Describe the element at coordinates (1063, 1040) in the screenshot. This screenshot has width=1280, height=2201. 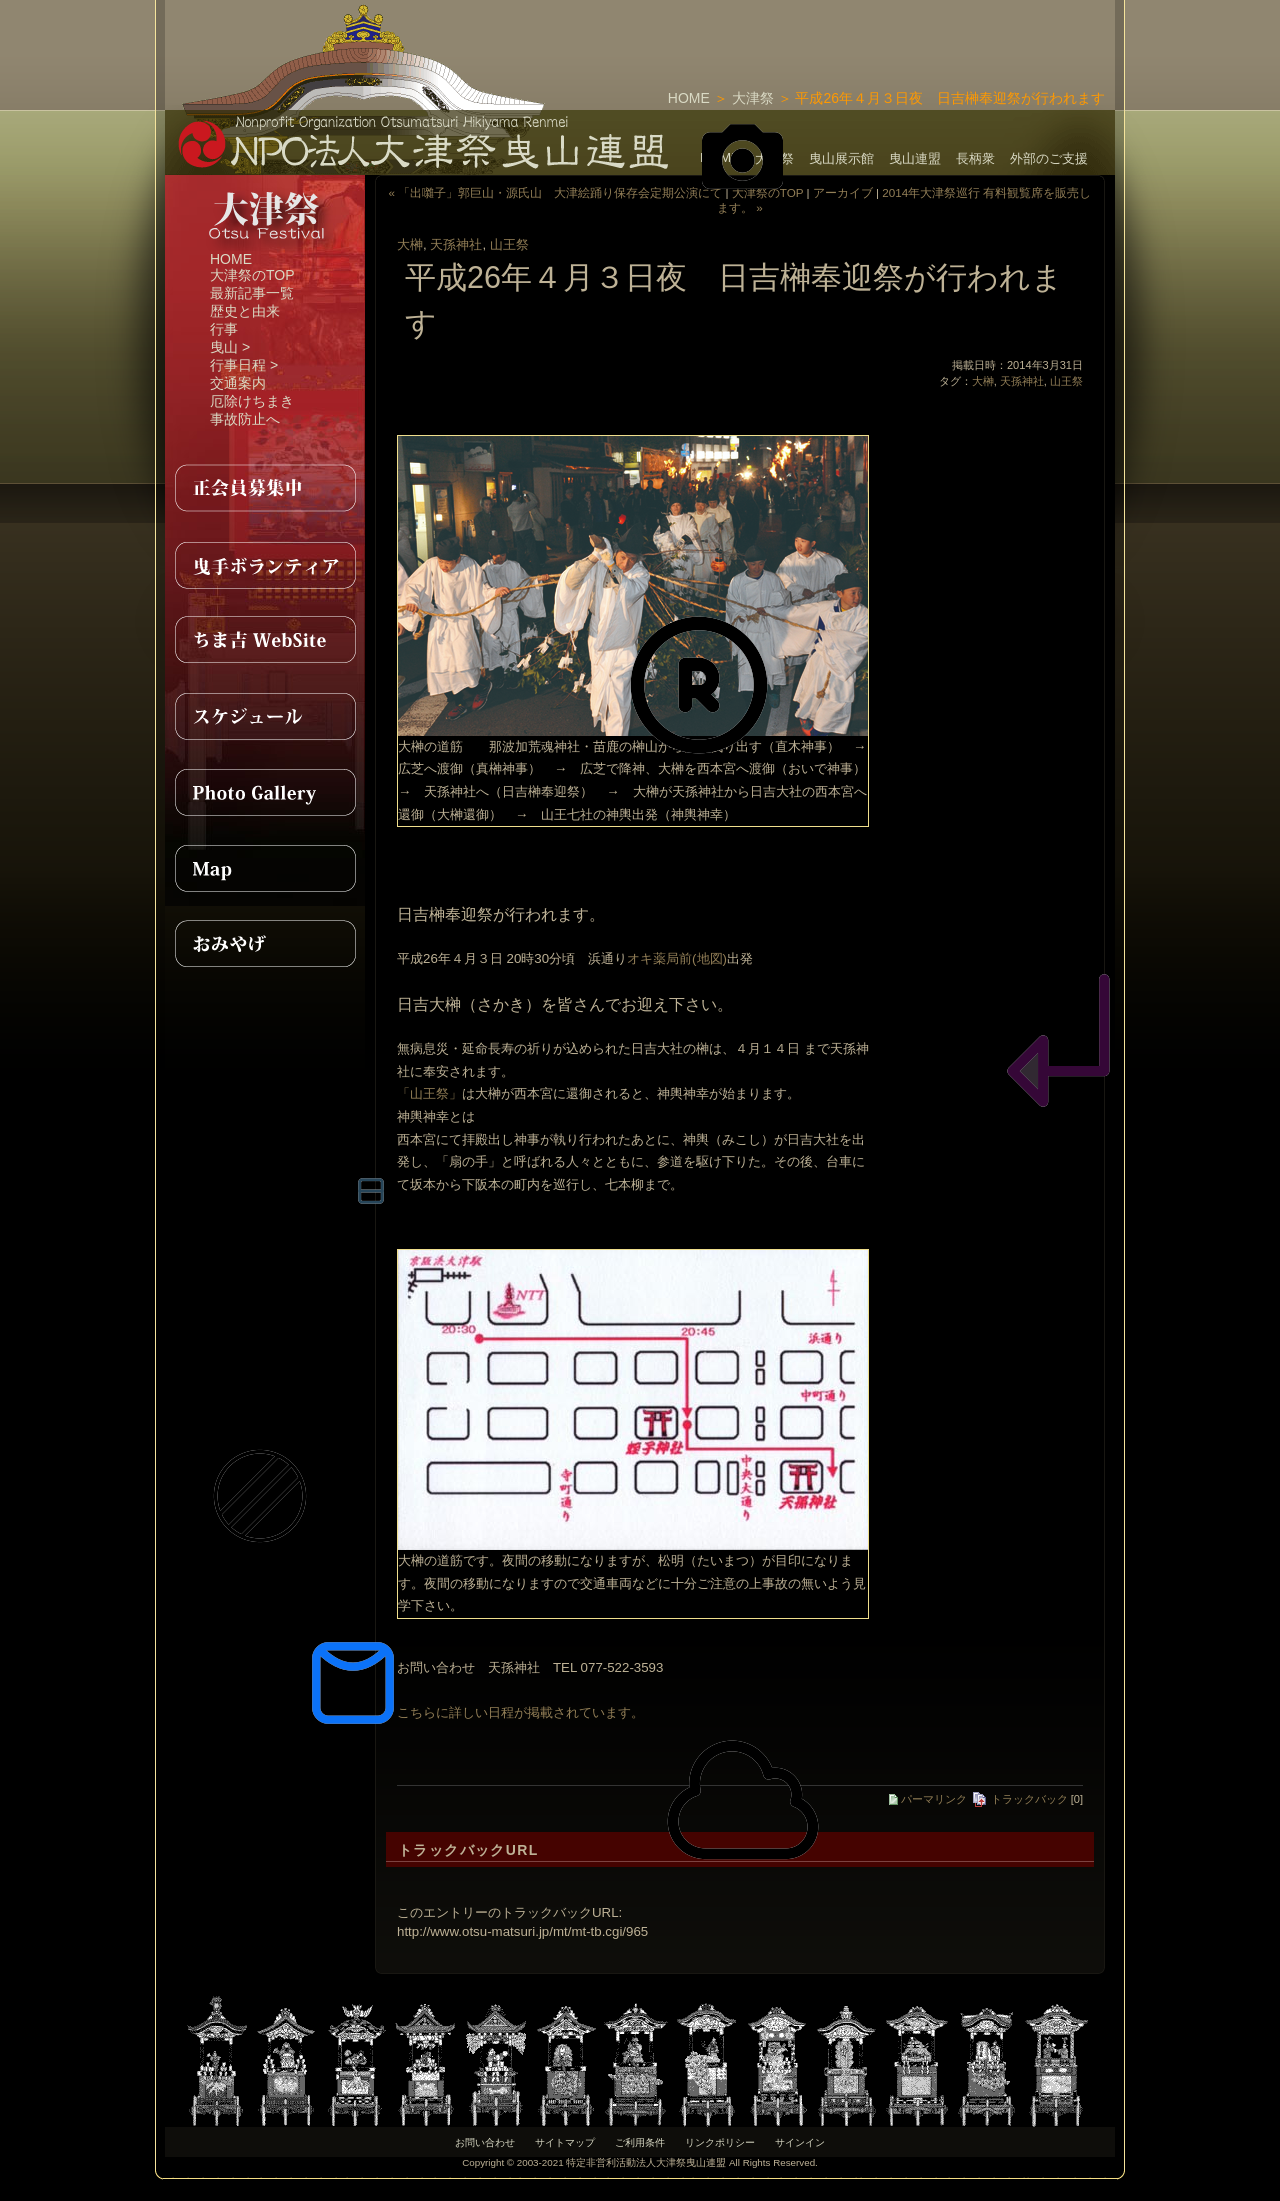
I see `return to previous line or entry` at that location.